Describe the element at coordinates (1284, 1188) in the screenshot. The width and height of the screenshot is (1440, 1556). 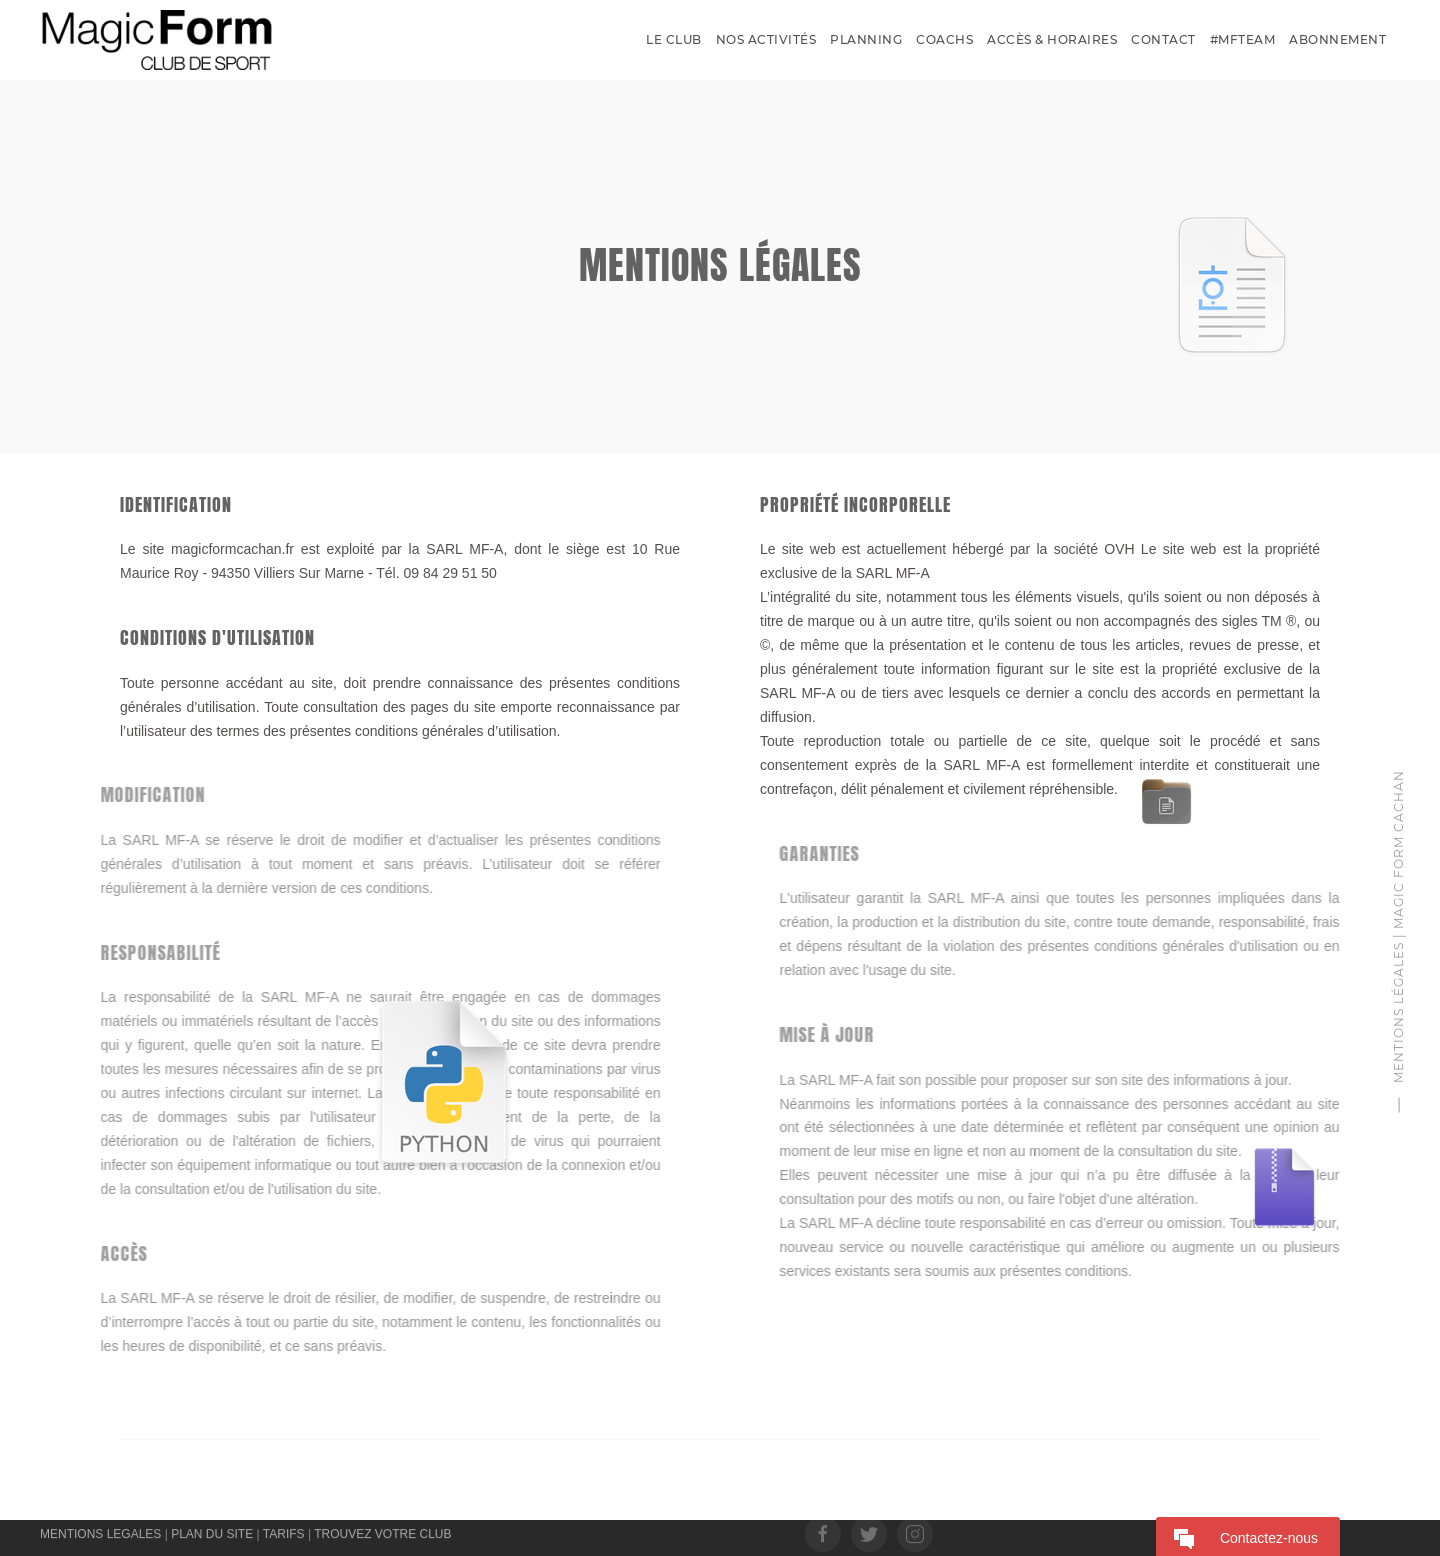
I see `a compressed bzdvi document file` at that location.